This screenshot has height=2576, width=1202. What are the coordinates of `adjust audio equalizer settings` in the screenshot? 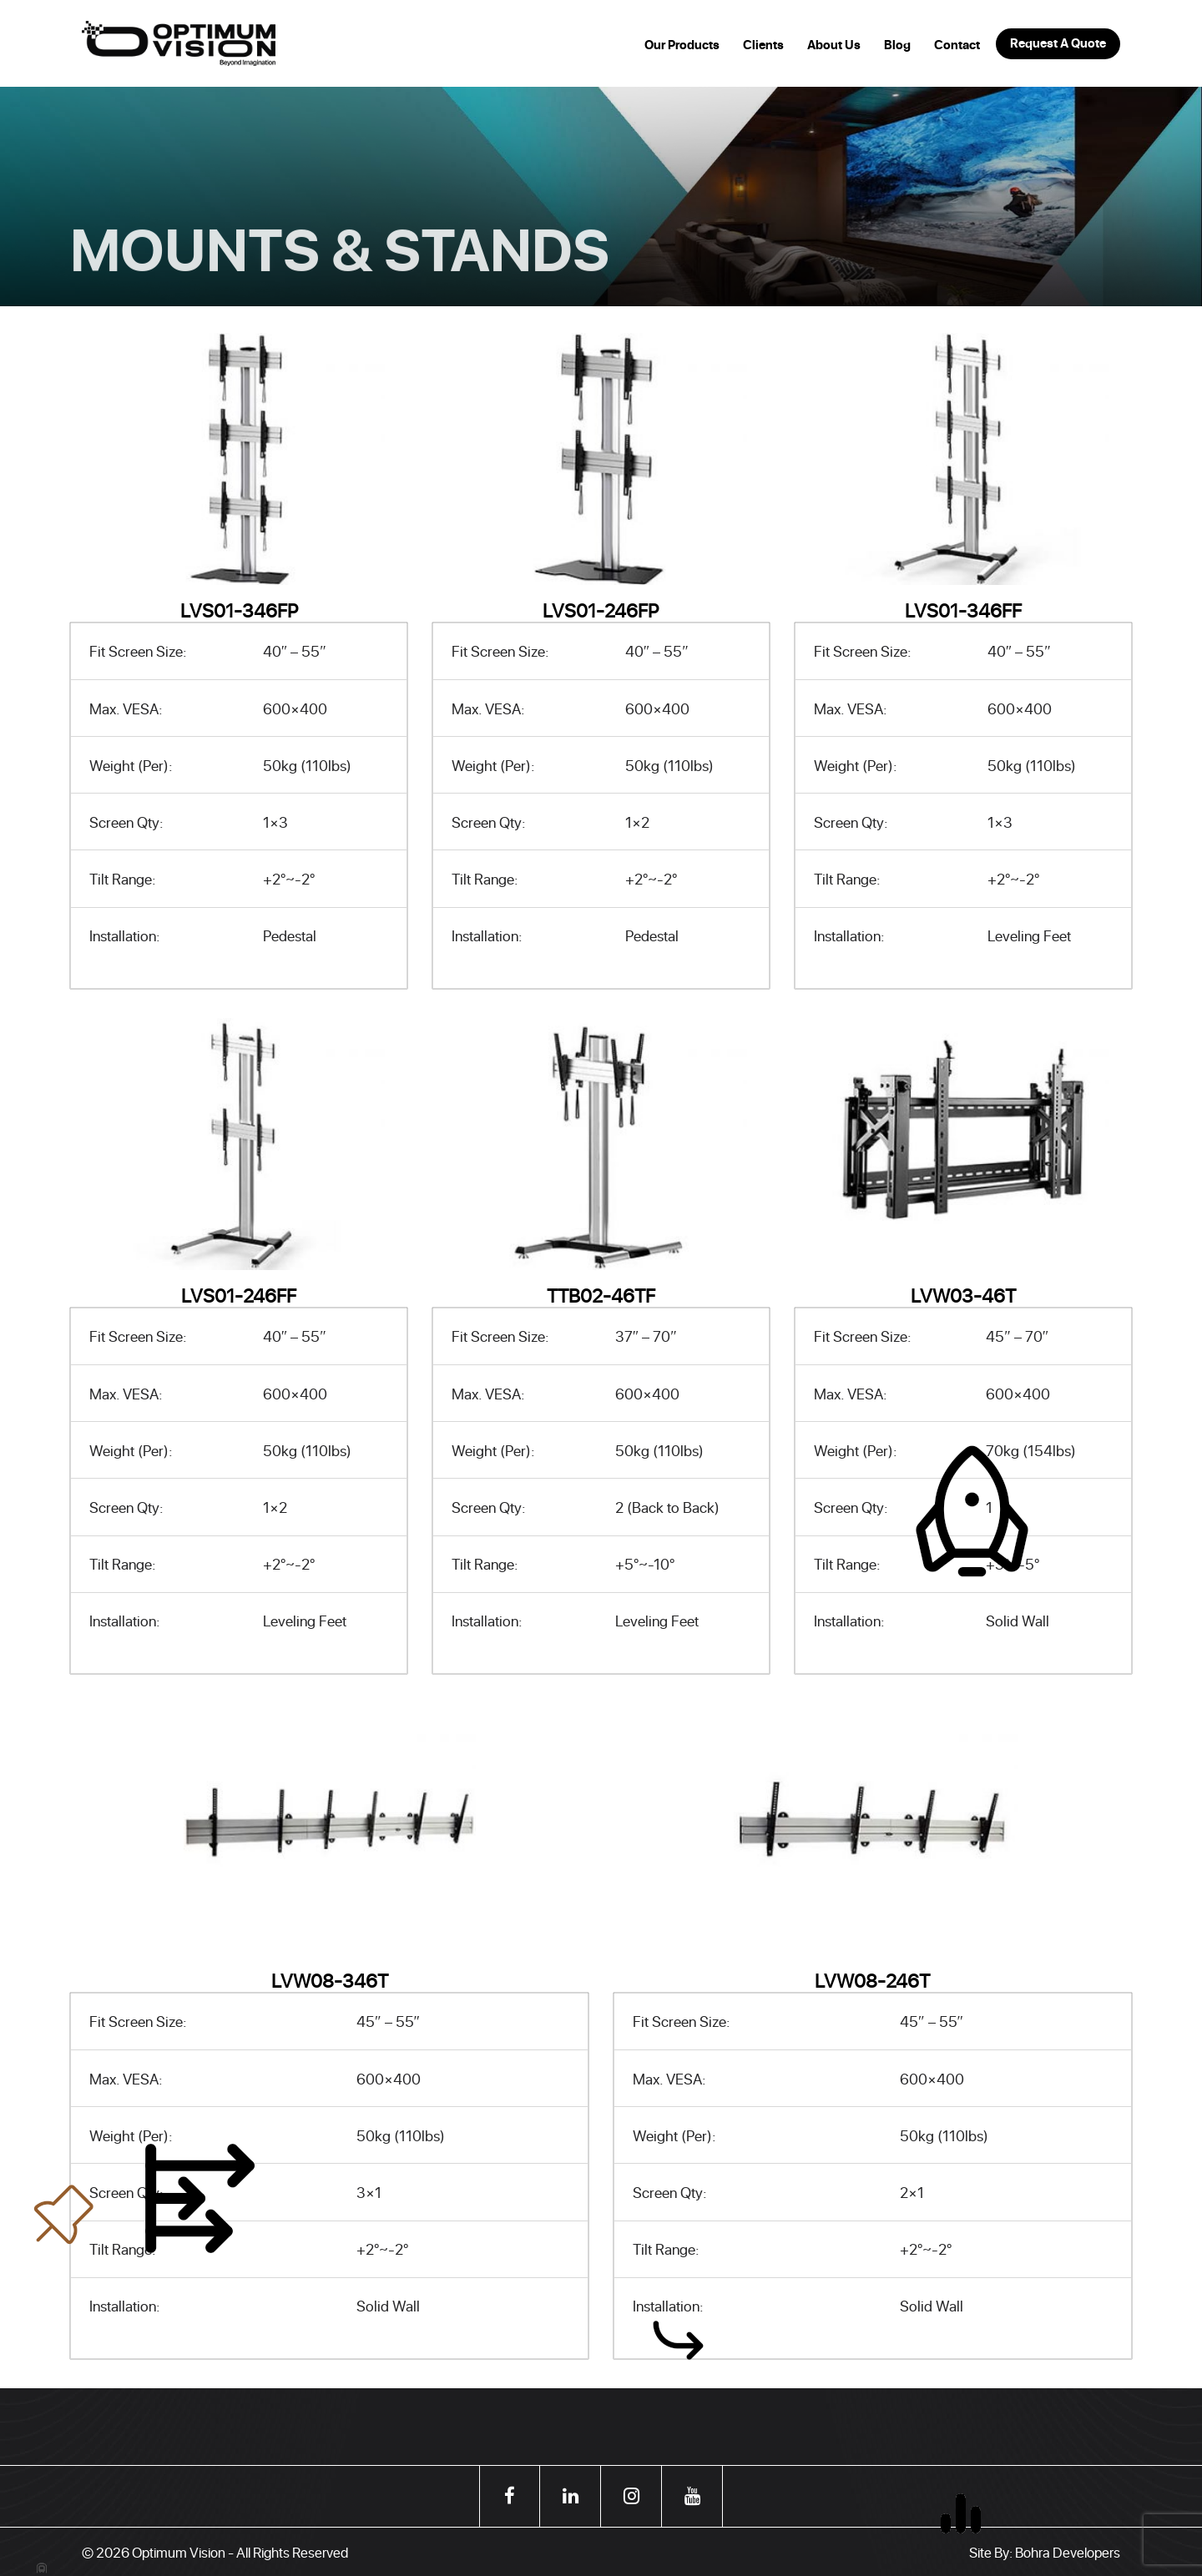 It's located at (961, 2513).